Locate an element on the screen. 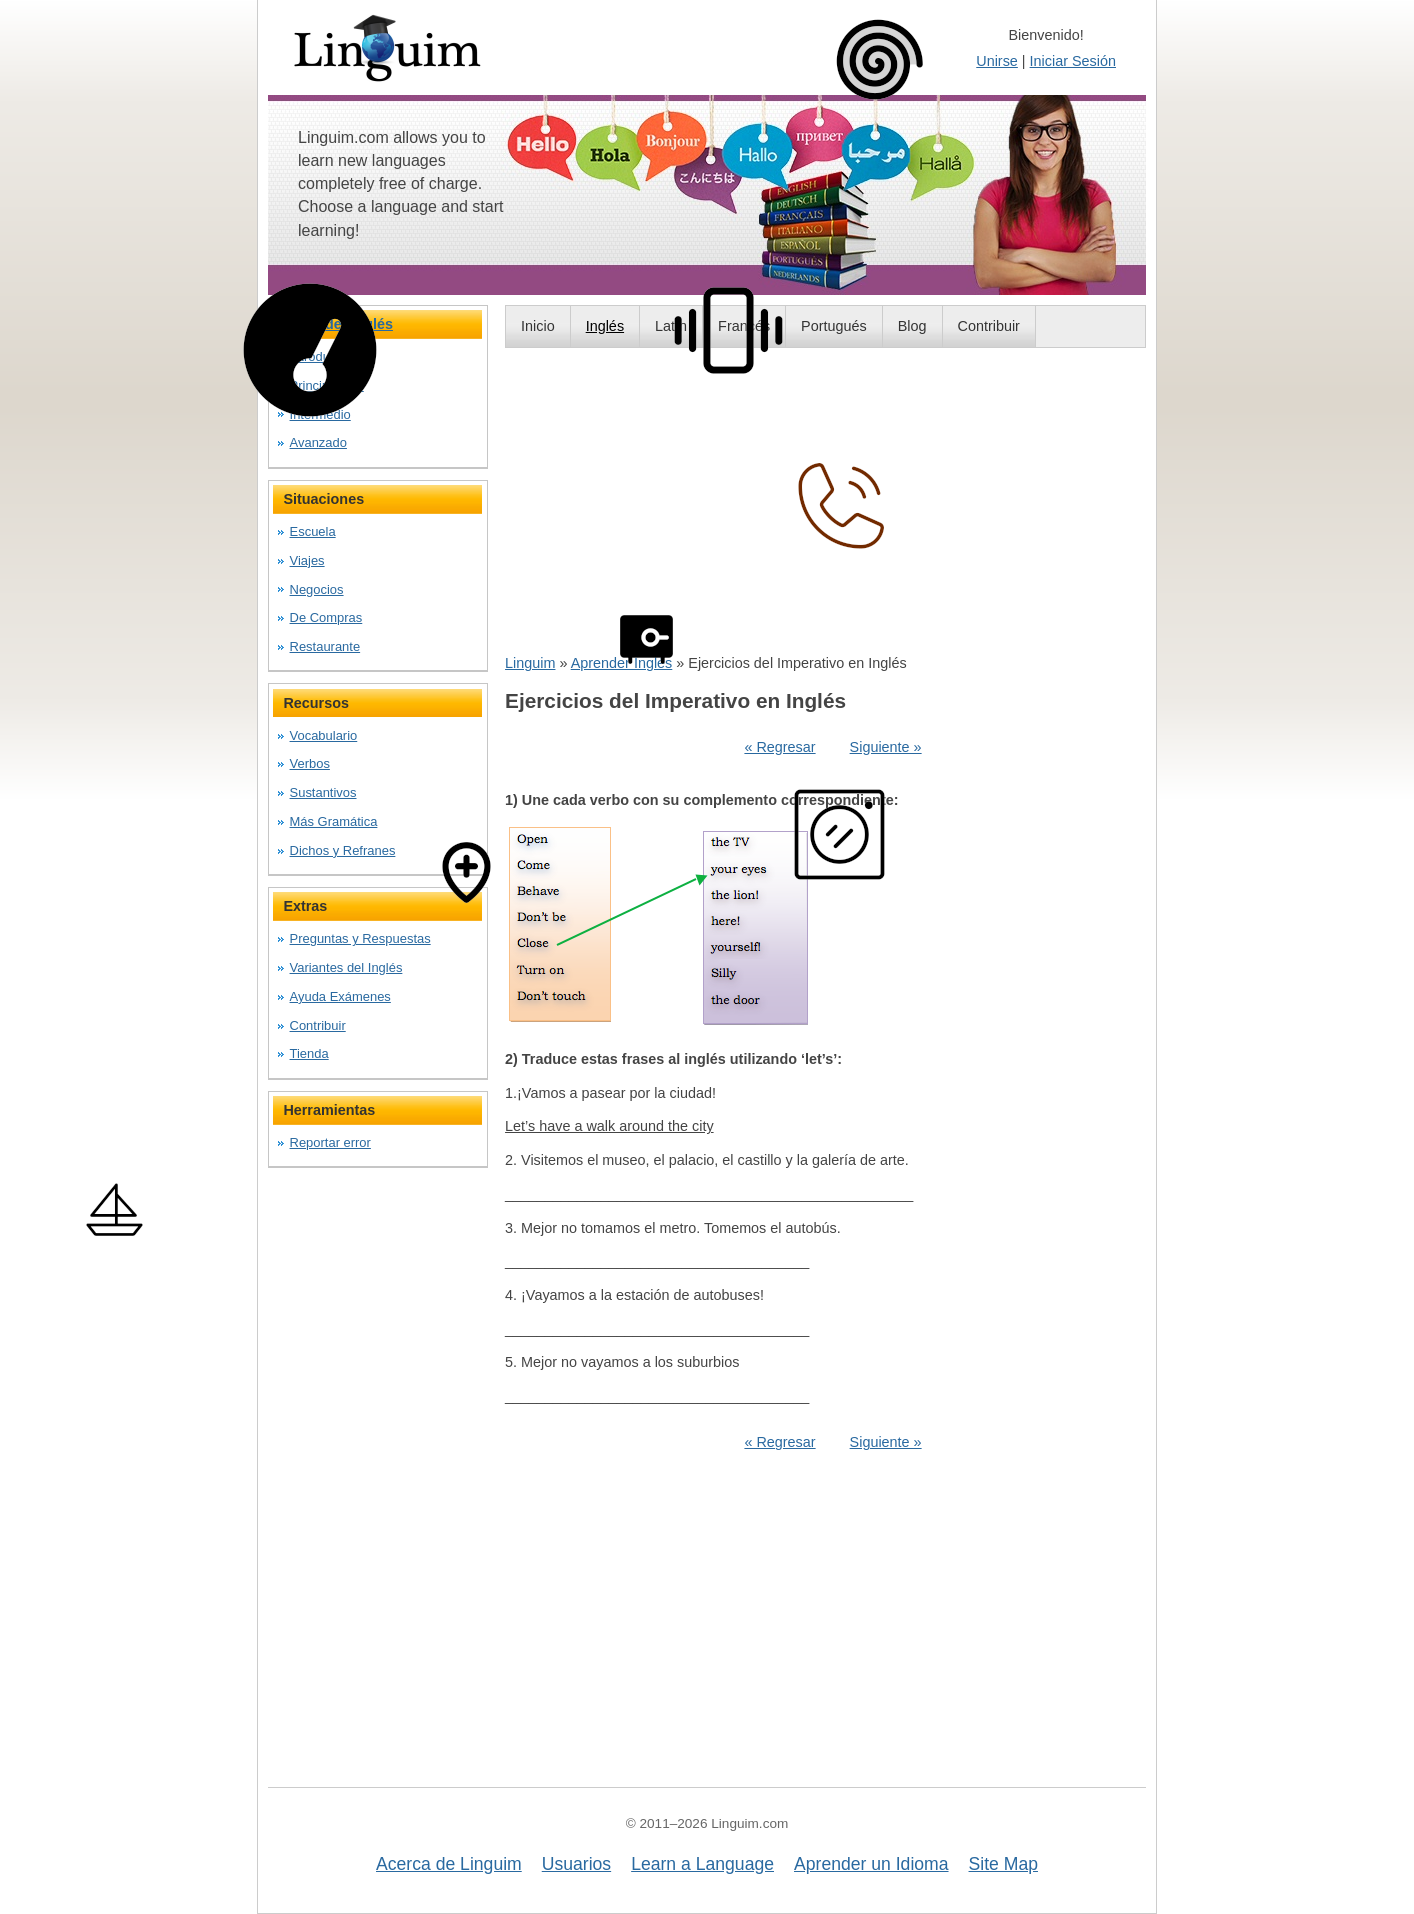  indicates loading or processing in progress is located at coordinates (875, 58).